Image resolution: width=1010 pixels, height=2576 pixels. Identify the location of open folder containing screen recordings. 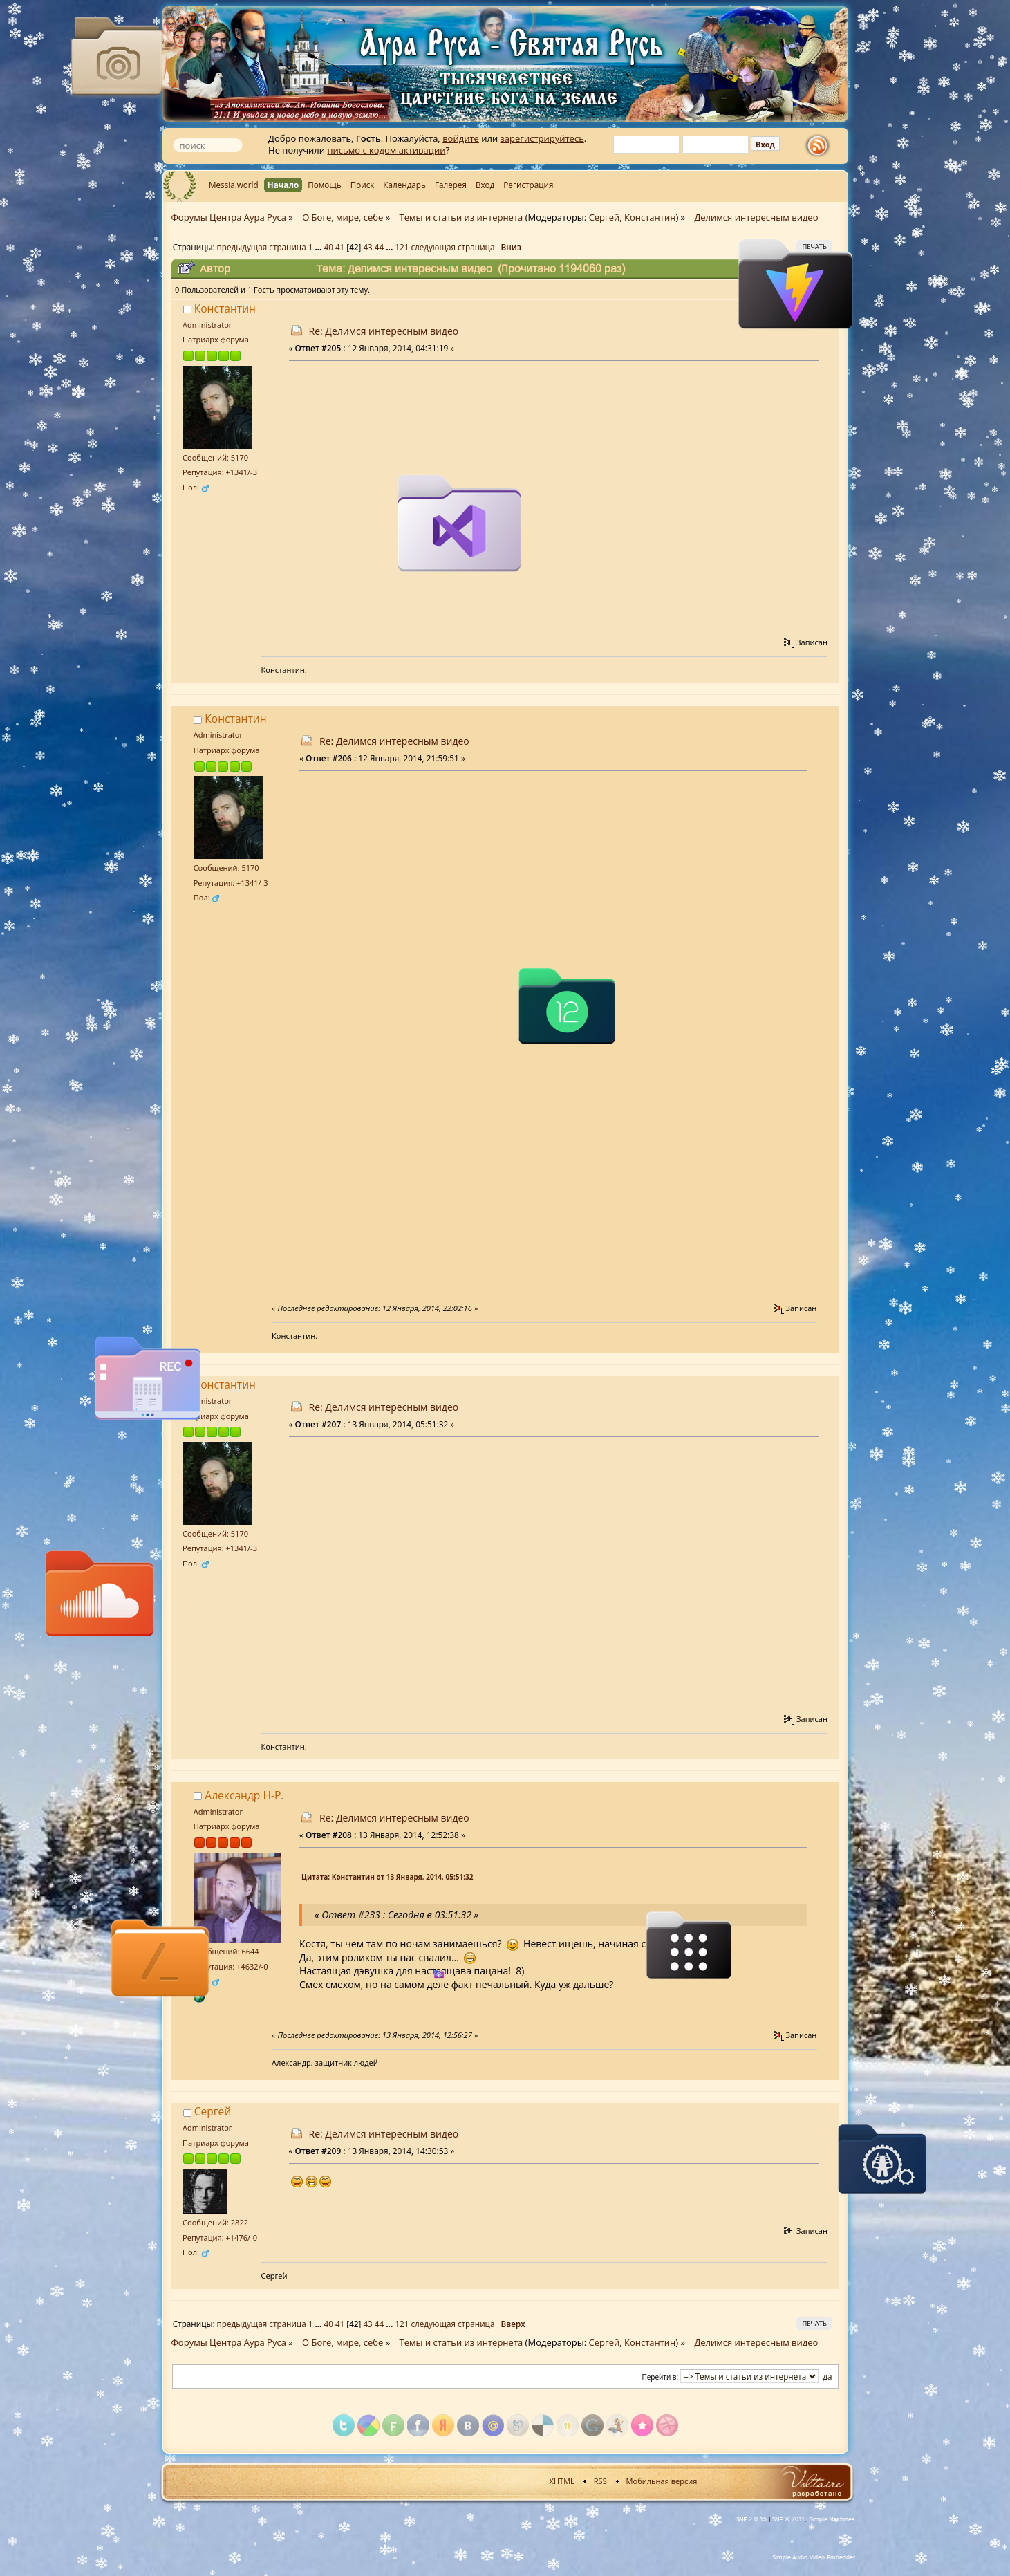
(147, 1381).